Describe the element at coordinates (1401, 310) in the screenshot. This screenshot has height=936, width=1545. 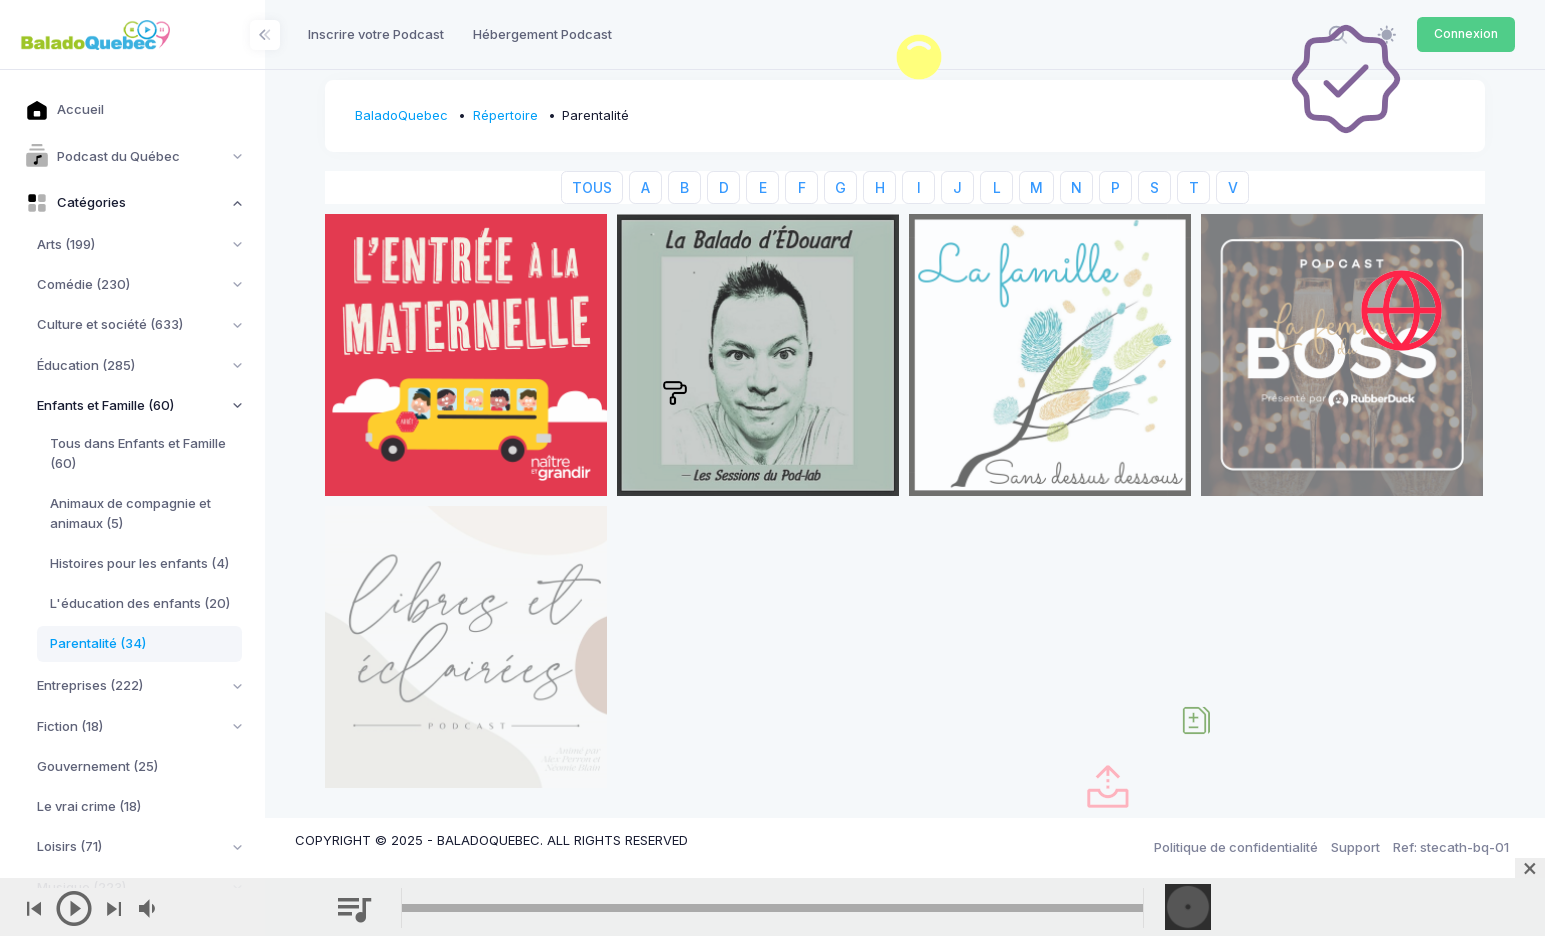
I see `access website or browse the web` at that location.